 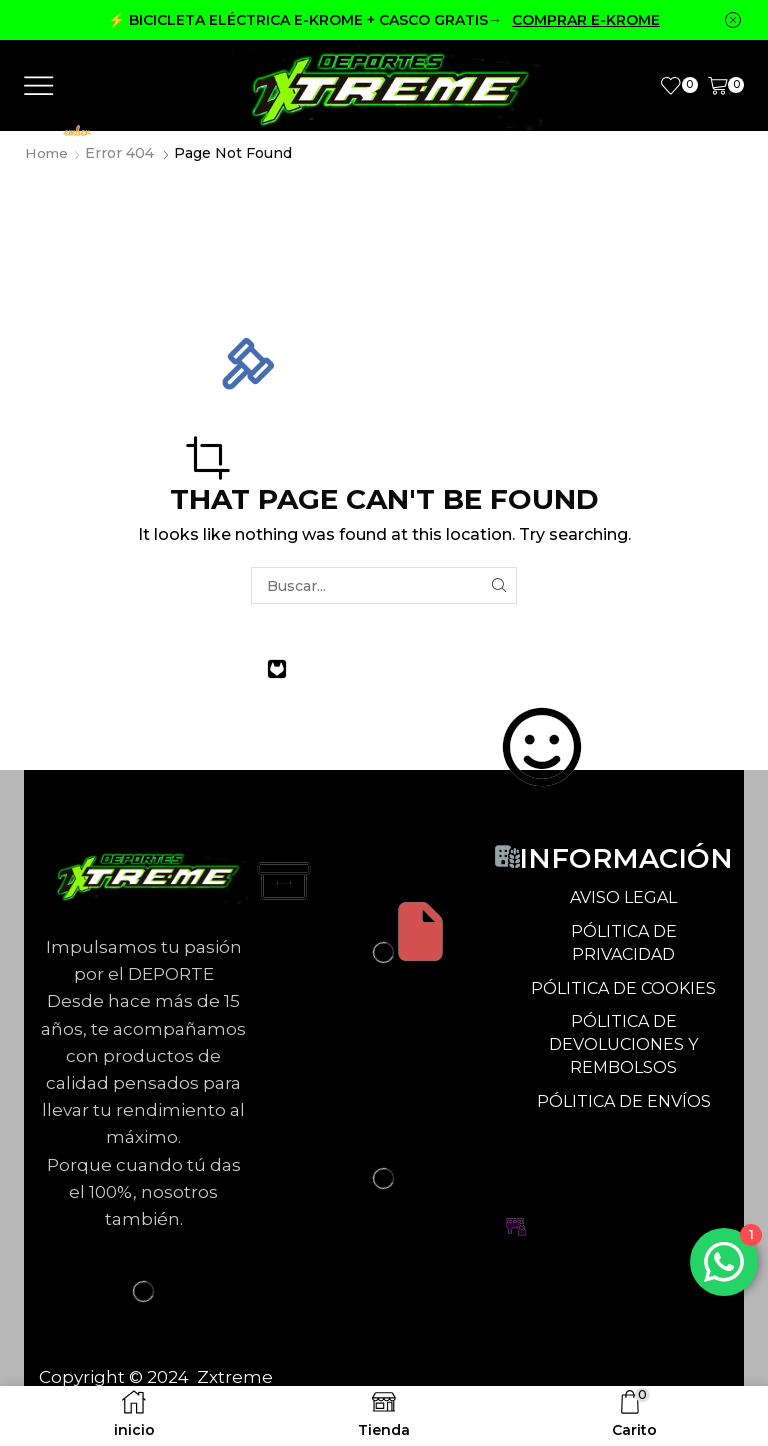 I want to click on indicates a locked or secured bridge crossing, so click(x=516, y=1226).